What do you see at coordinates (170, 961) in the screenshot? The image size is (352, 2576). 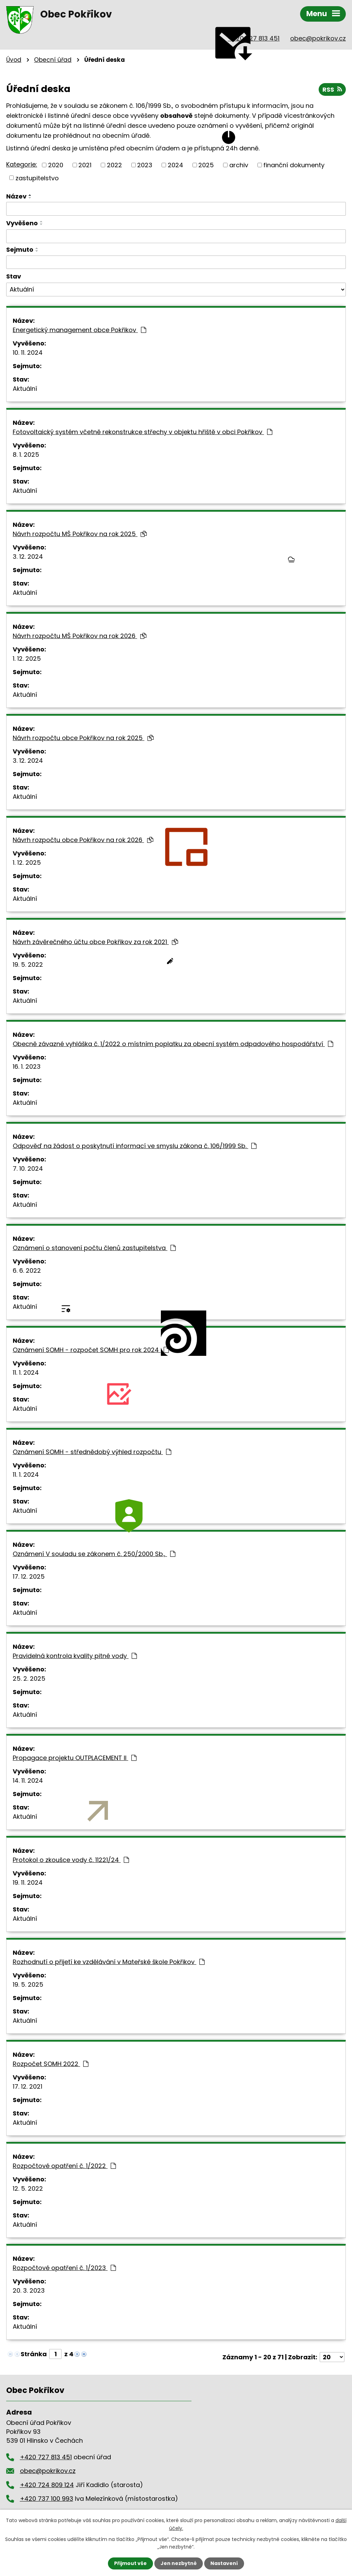 I see `edit or compose new content` at bounding box center [170, 961].